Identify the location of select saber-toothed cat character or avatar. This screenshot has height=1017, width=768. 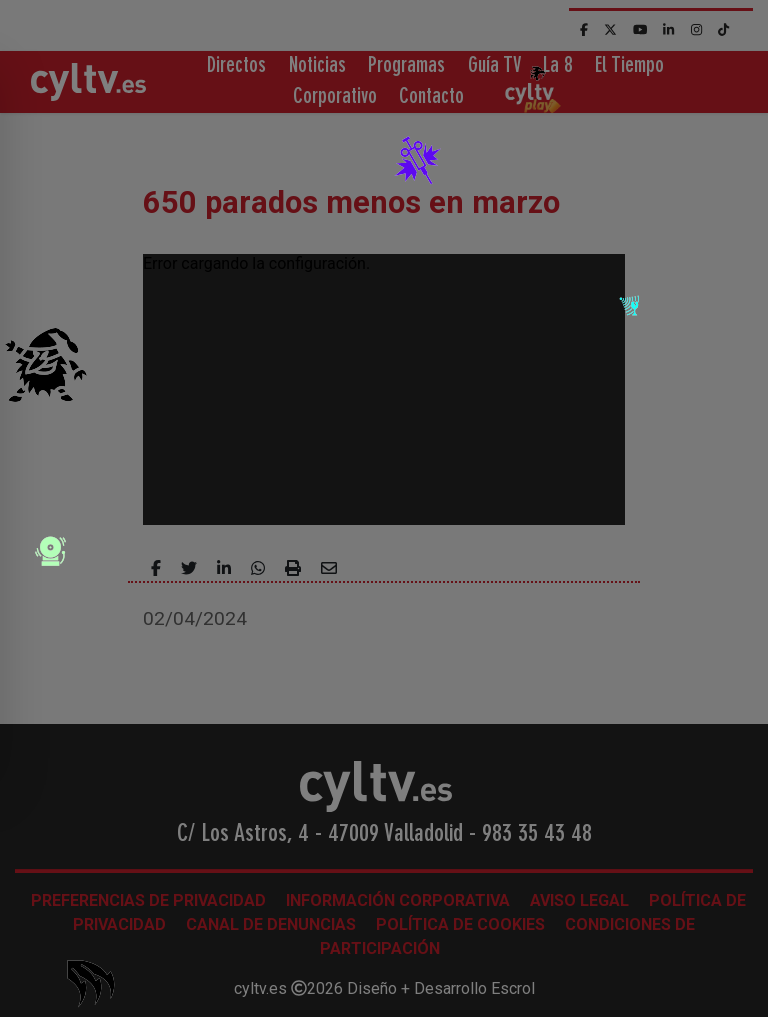
(538, 73).